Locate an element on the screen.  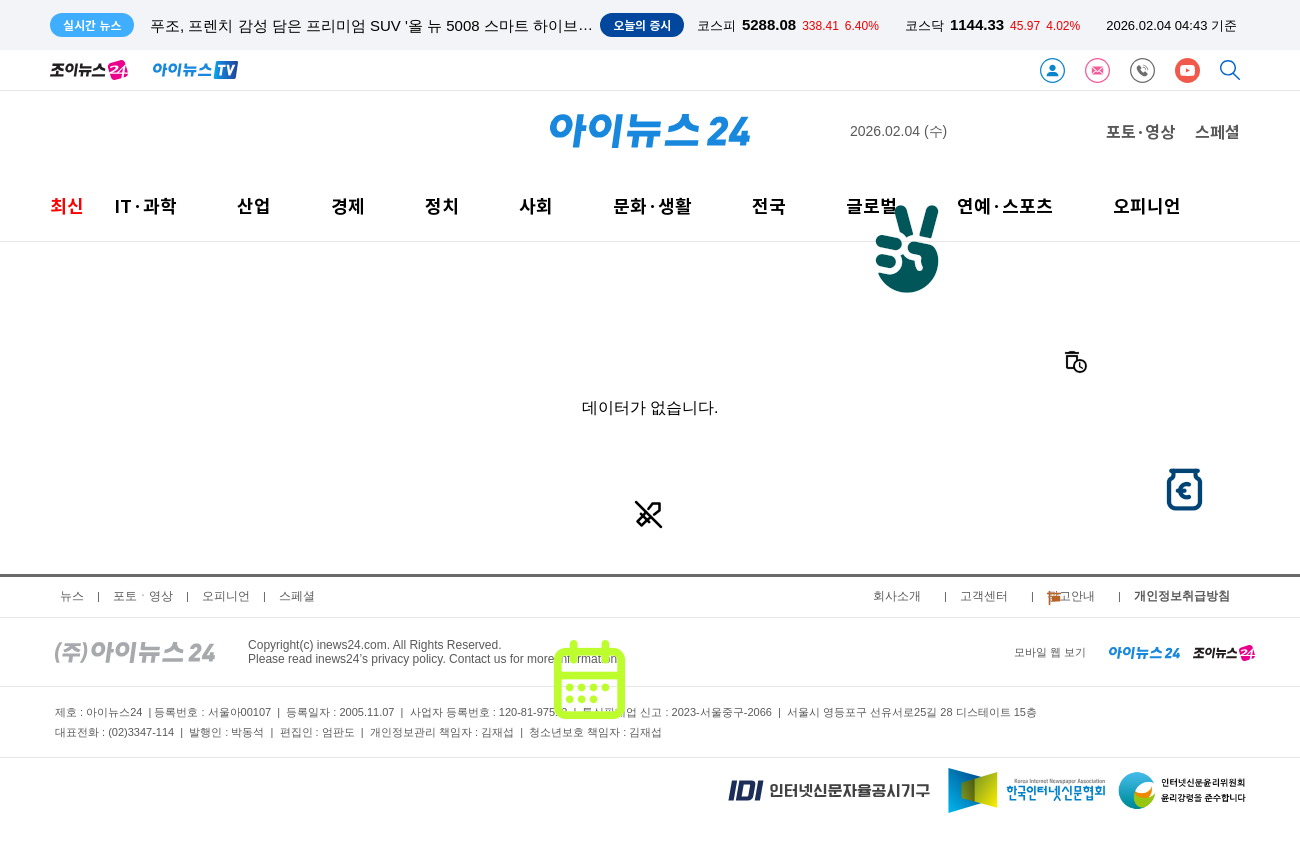
enable auto-delete for items after a set time is located at coordinates (1076, 362).